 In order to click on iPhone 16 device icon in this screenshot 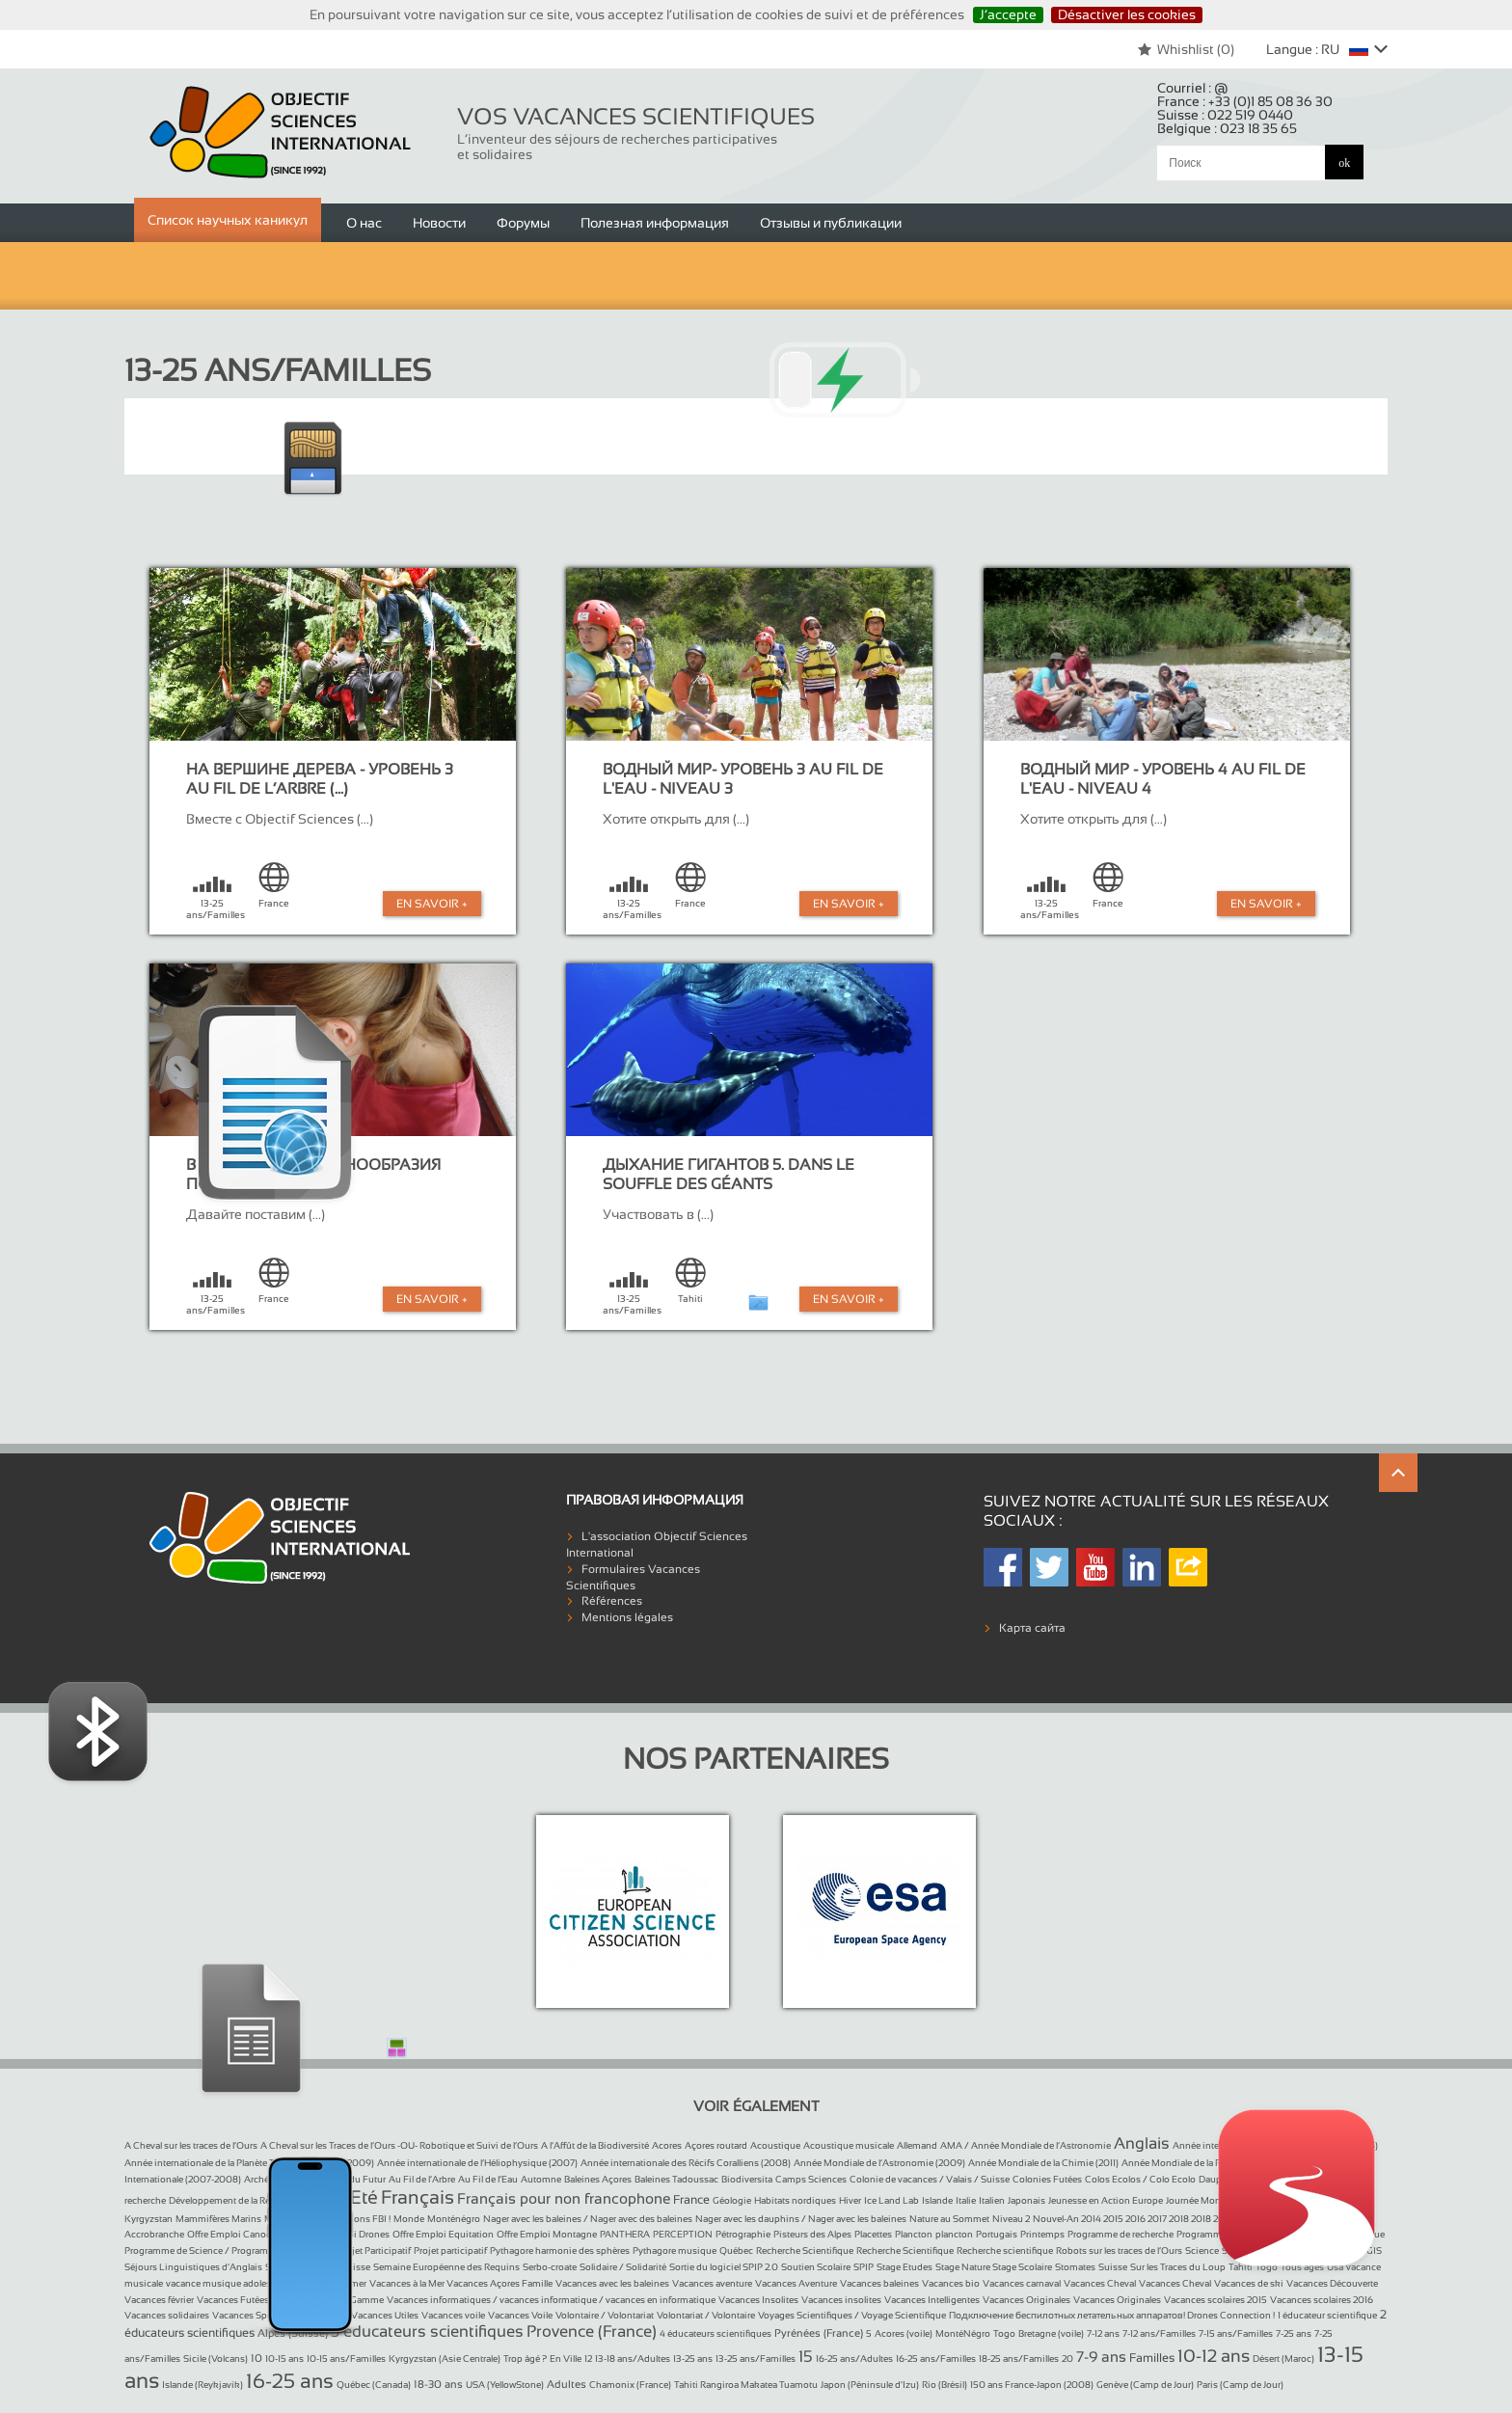, I will do `click(310, 2247)`.